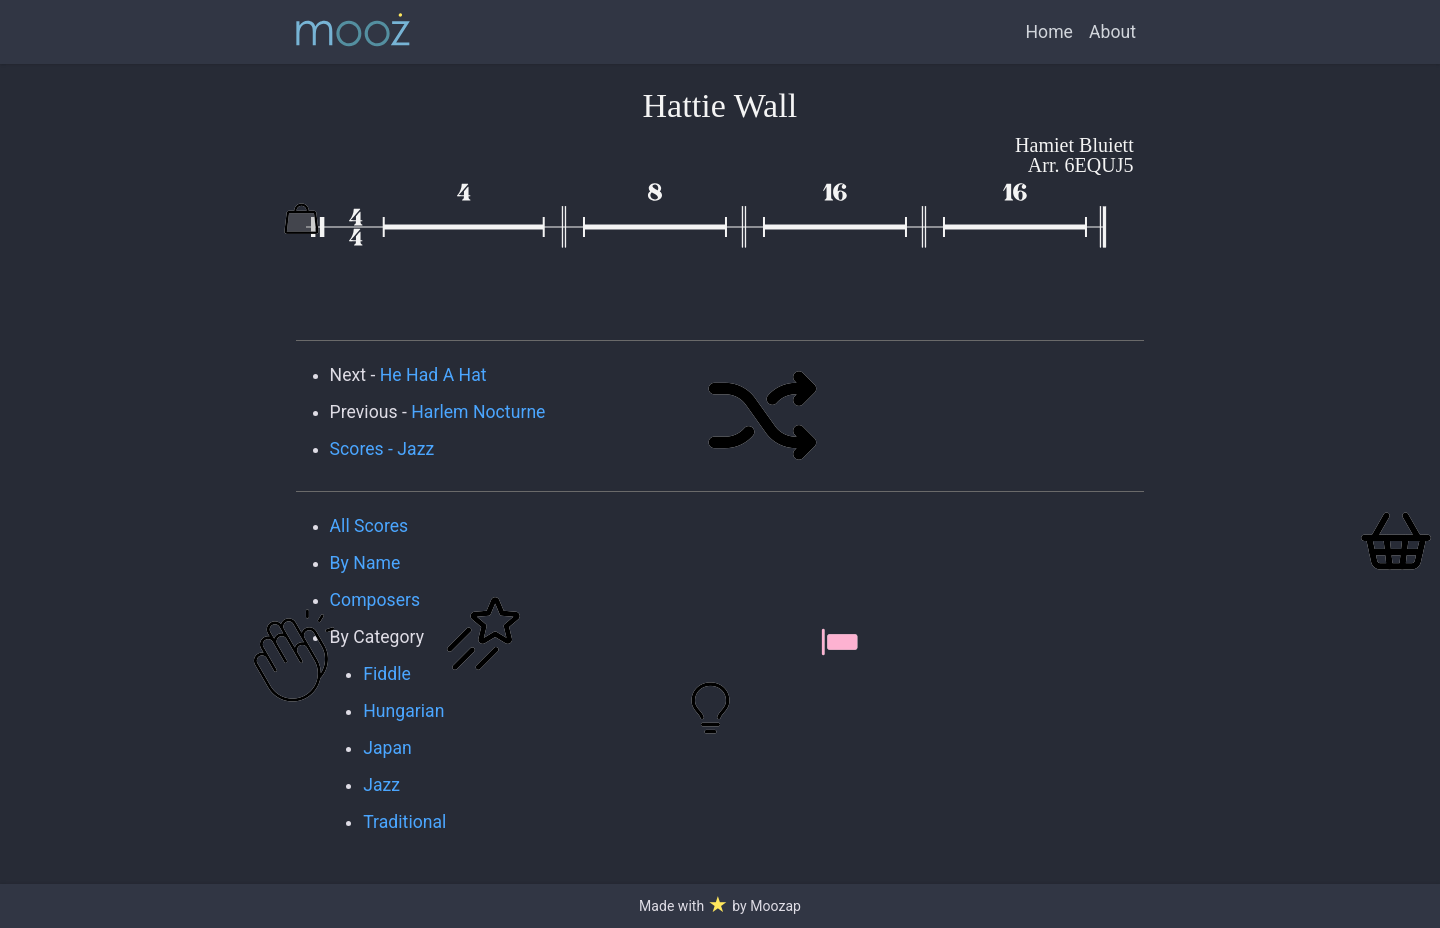  Describe the element at coordinates (301, 220) in the screenshot. I see `view your shopping bag` at that location.